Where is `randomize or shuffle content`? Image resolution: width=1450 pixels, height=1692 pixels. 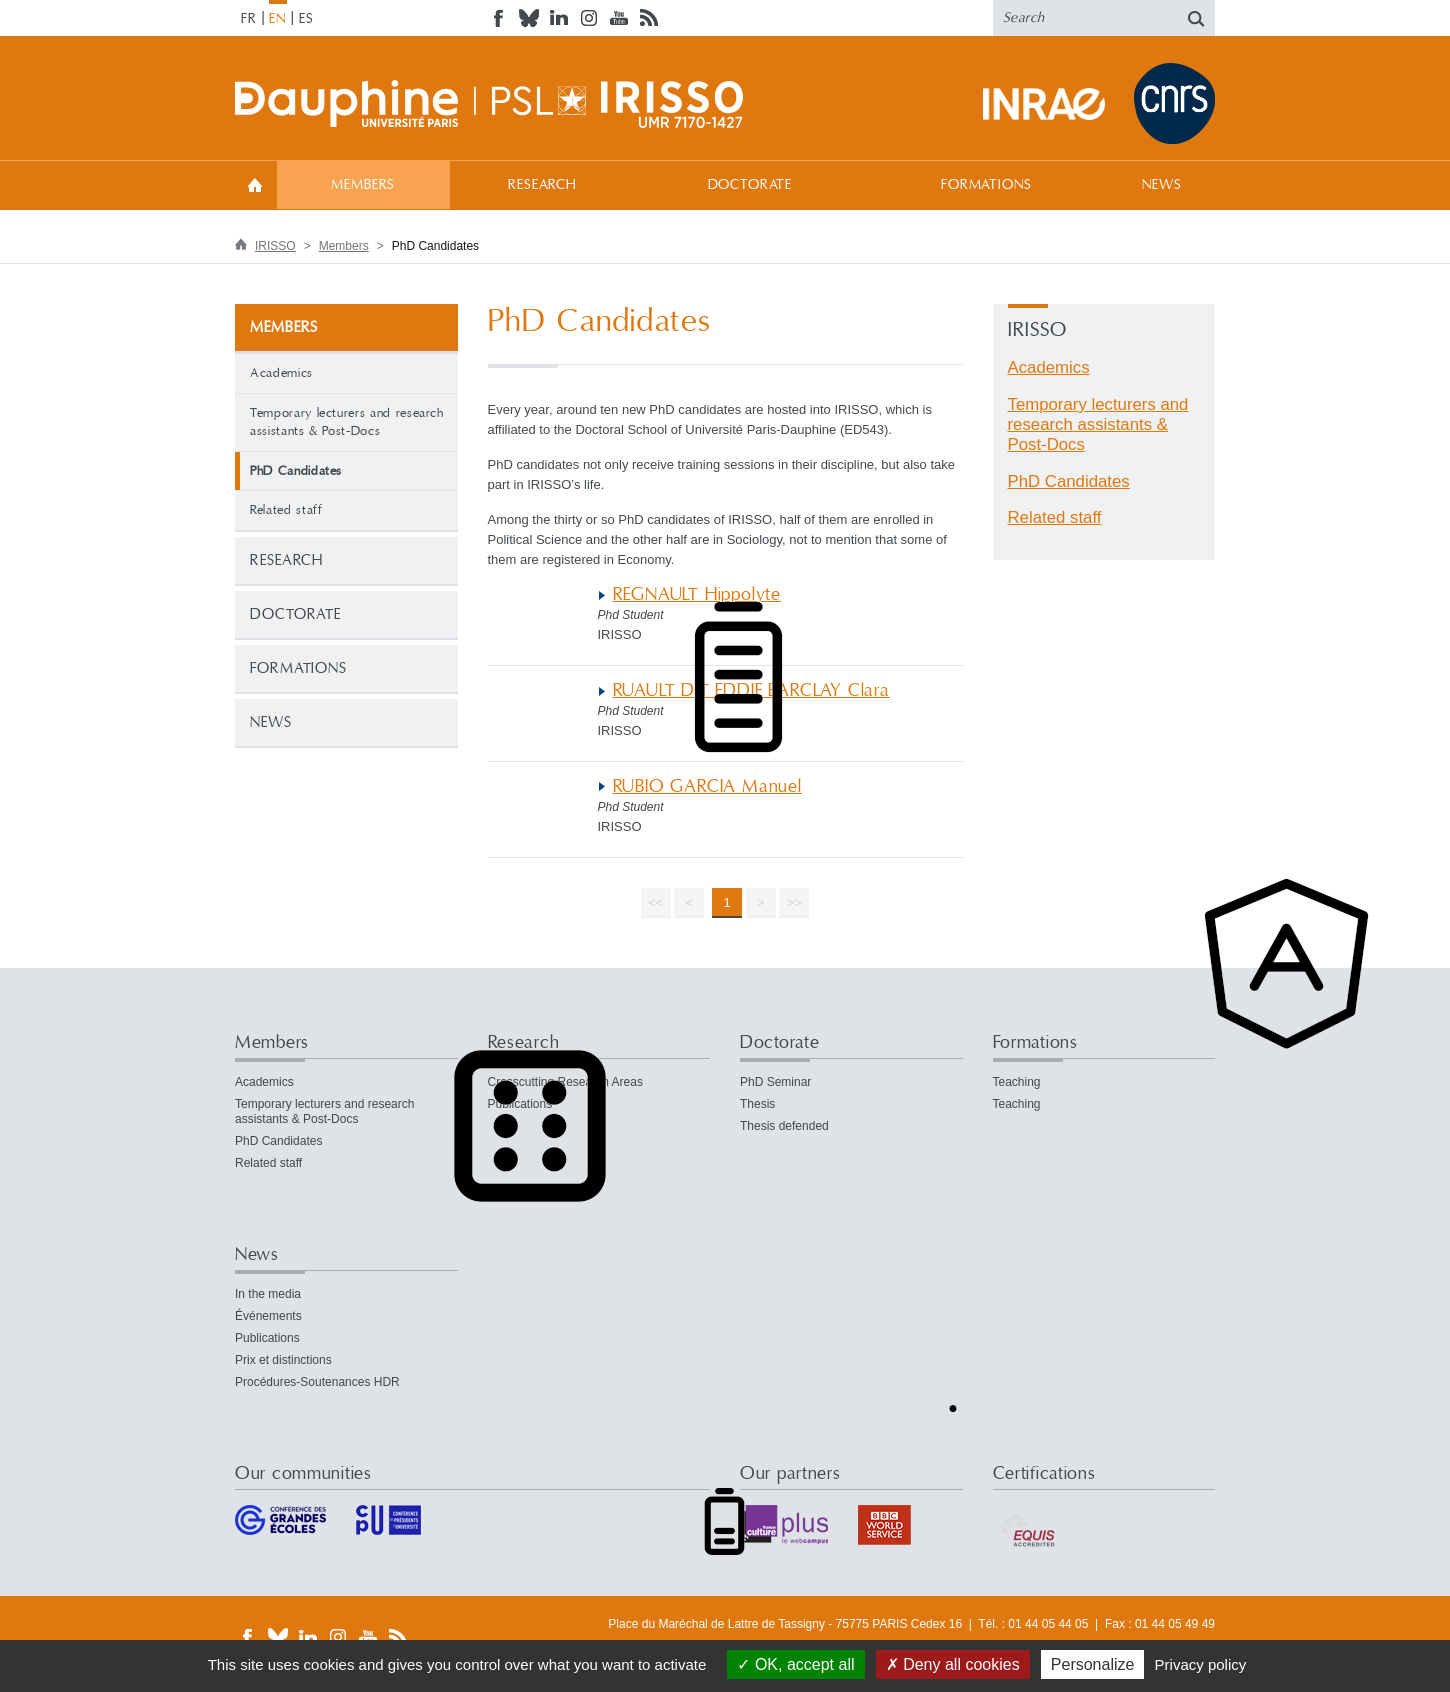
randomize or shuffle content is located at coordinates (530, 1126).